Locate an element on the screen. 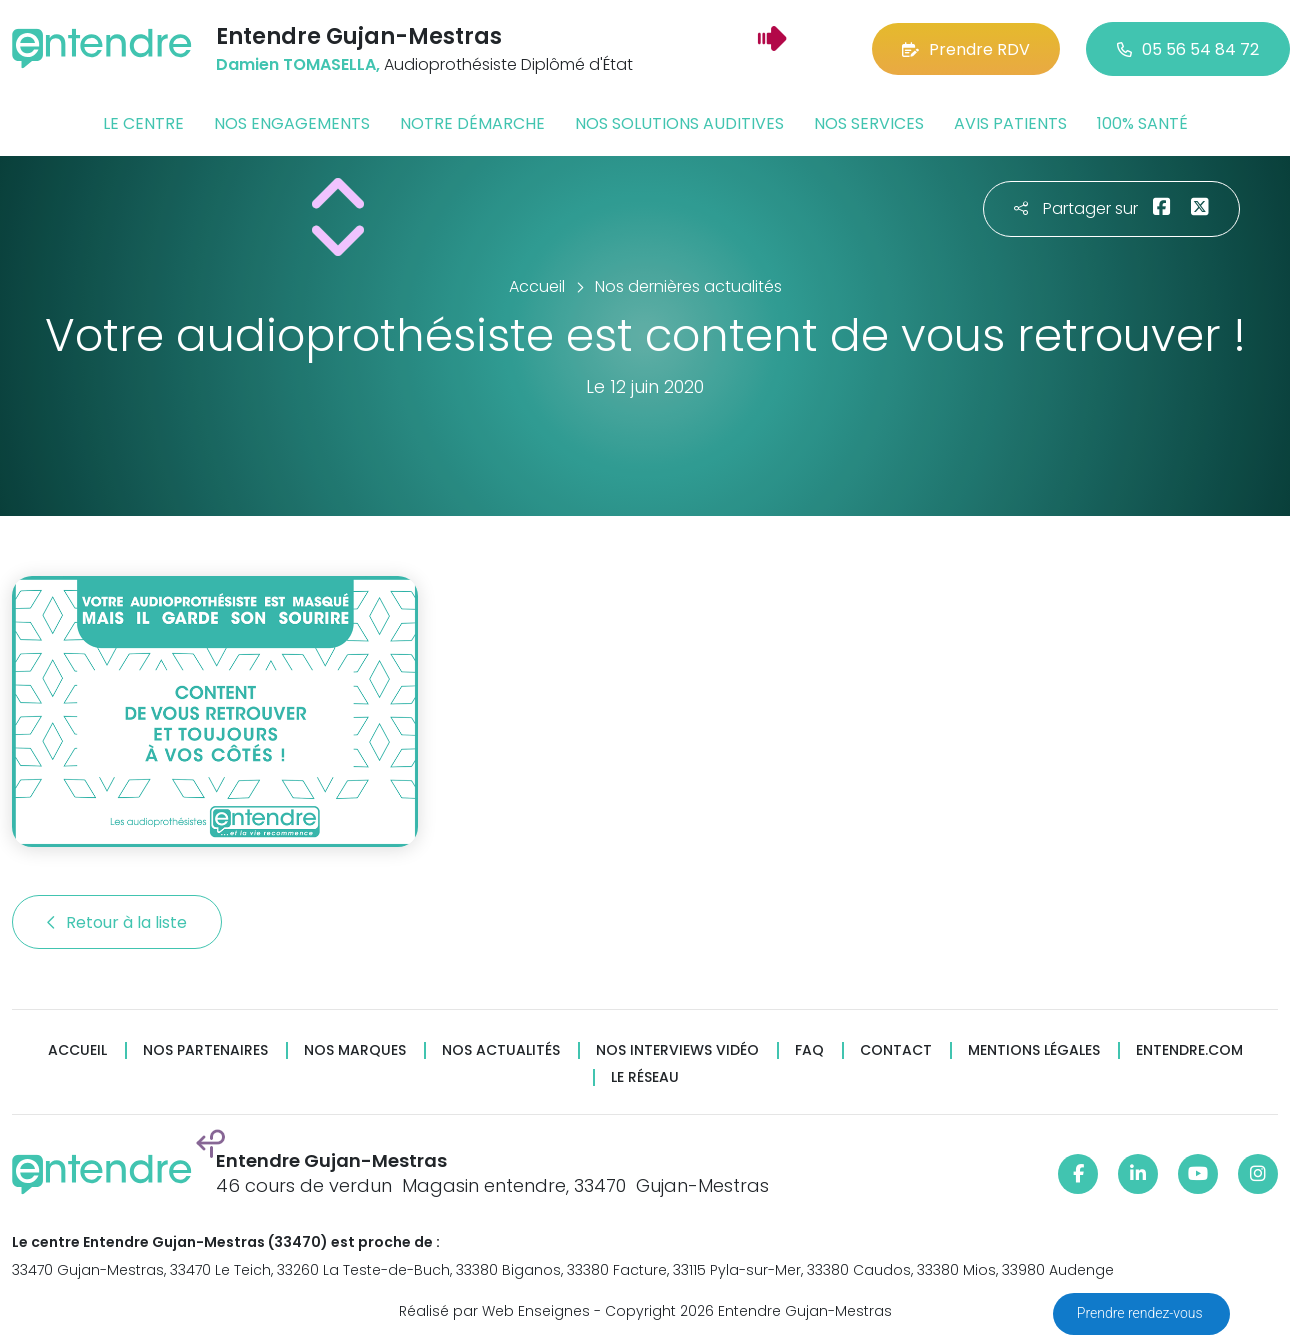 The image size is (1290, 1342). undo recent action is located at coordinates (210, 1143).